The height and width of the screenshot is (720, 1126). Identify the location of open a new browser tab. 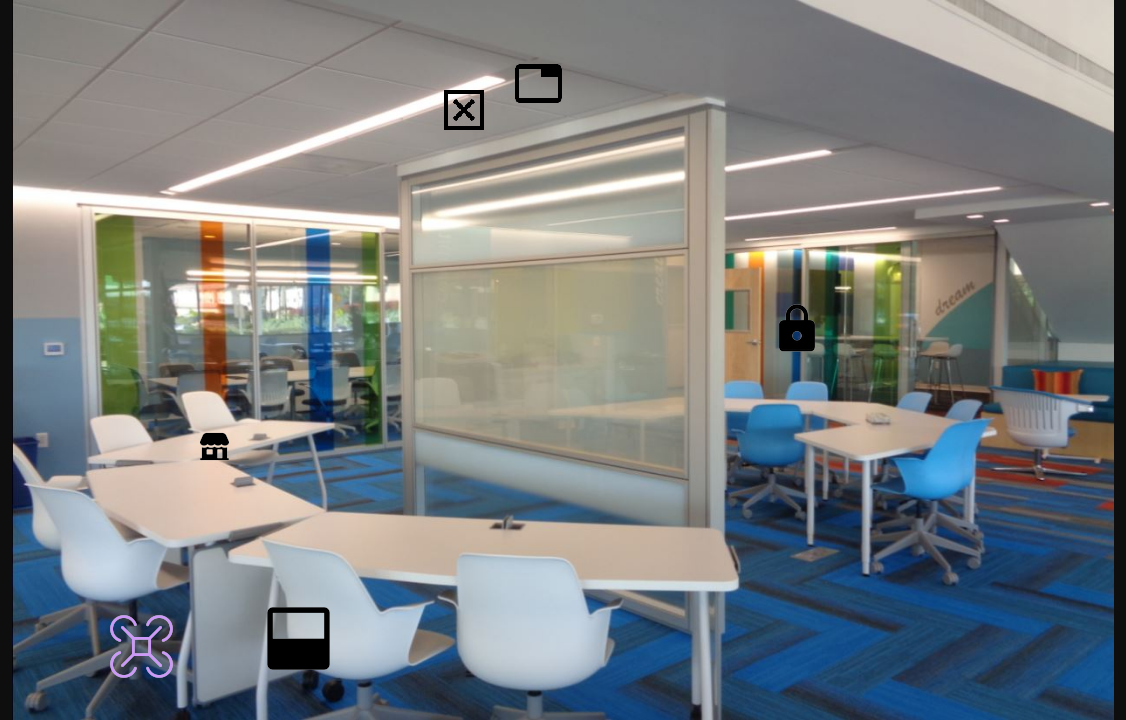
(538, 83).